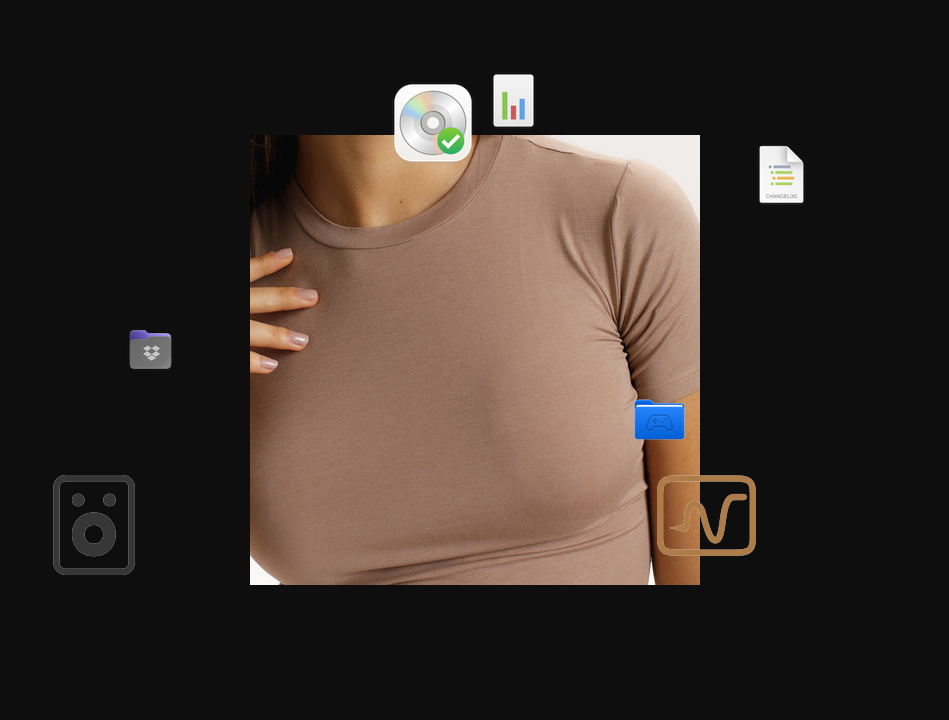 This screenshot has height=720, width=949. Describe the element at coordinates (706, 512) in the screenshot. I see `view battery usage statistics` at that location.